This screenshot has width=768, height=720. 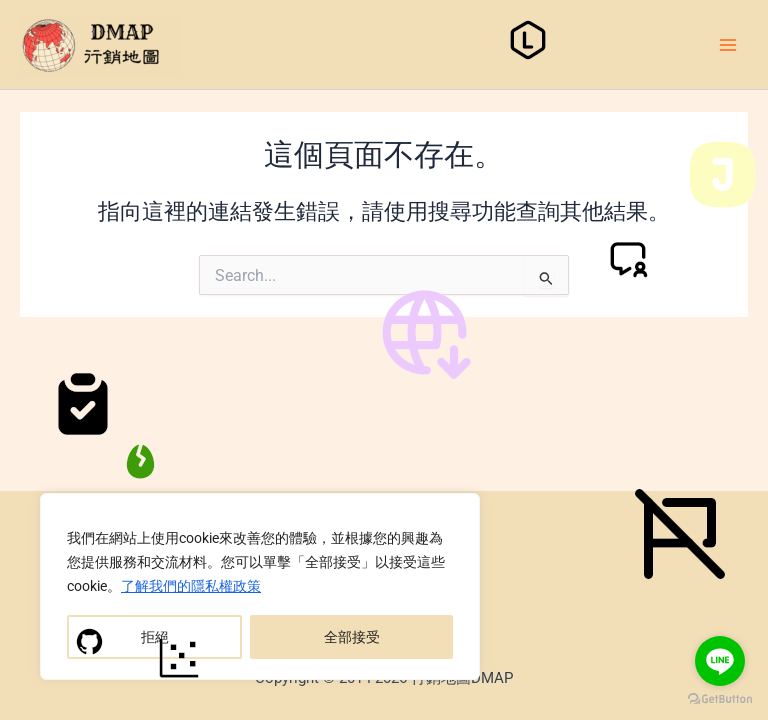 What do you see at coordinates (722, 174) in the screenshot?
I see `indicates an item or contact starting with the letter J` at bounding box center [722, 174].